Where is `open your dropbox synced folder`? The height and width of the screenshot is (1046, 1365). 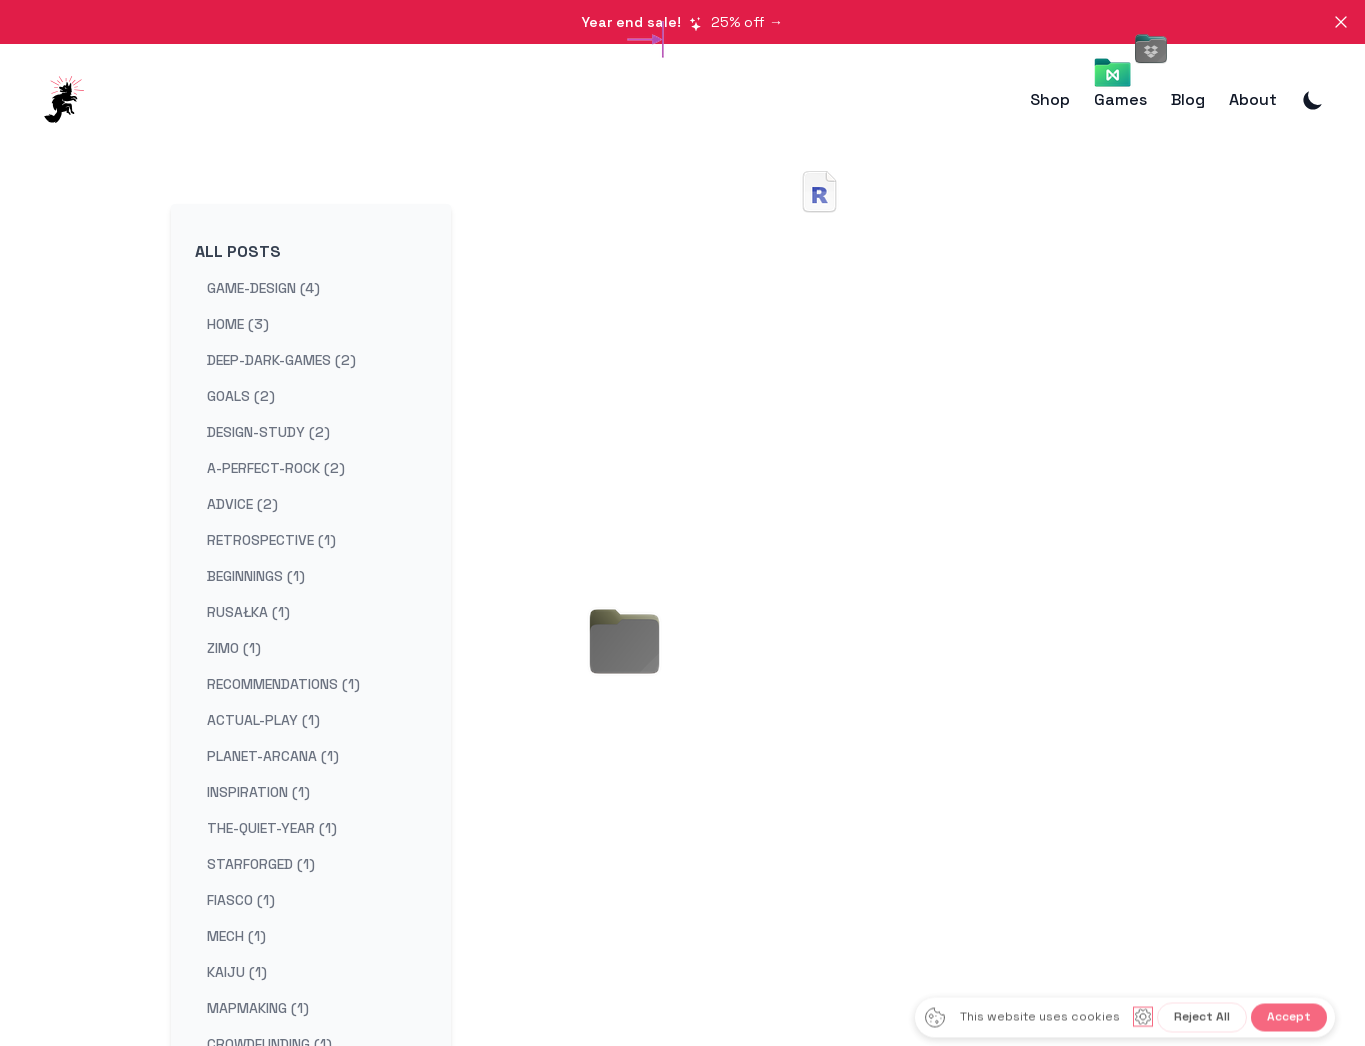
open your dropbox synced folder is located at coordinates (1151, 48).